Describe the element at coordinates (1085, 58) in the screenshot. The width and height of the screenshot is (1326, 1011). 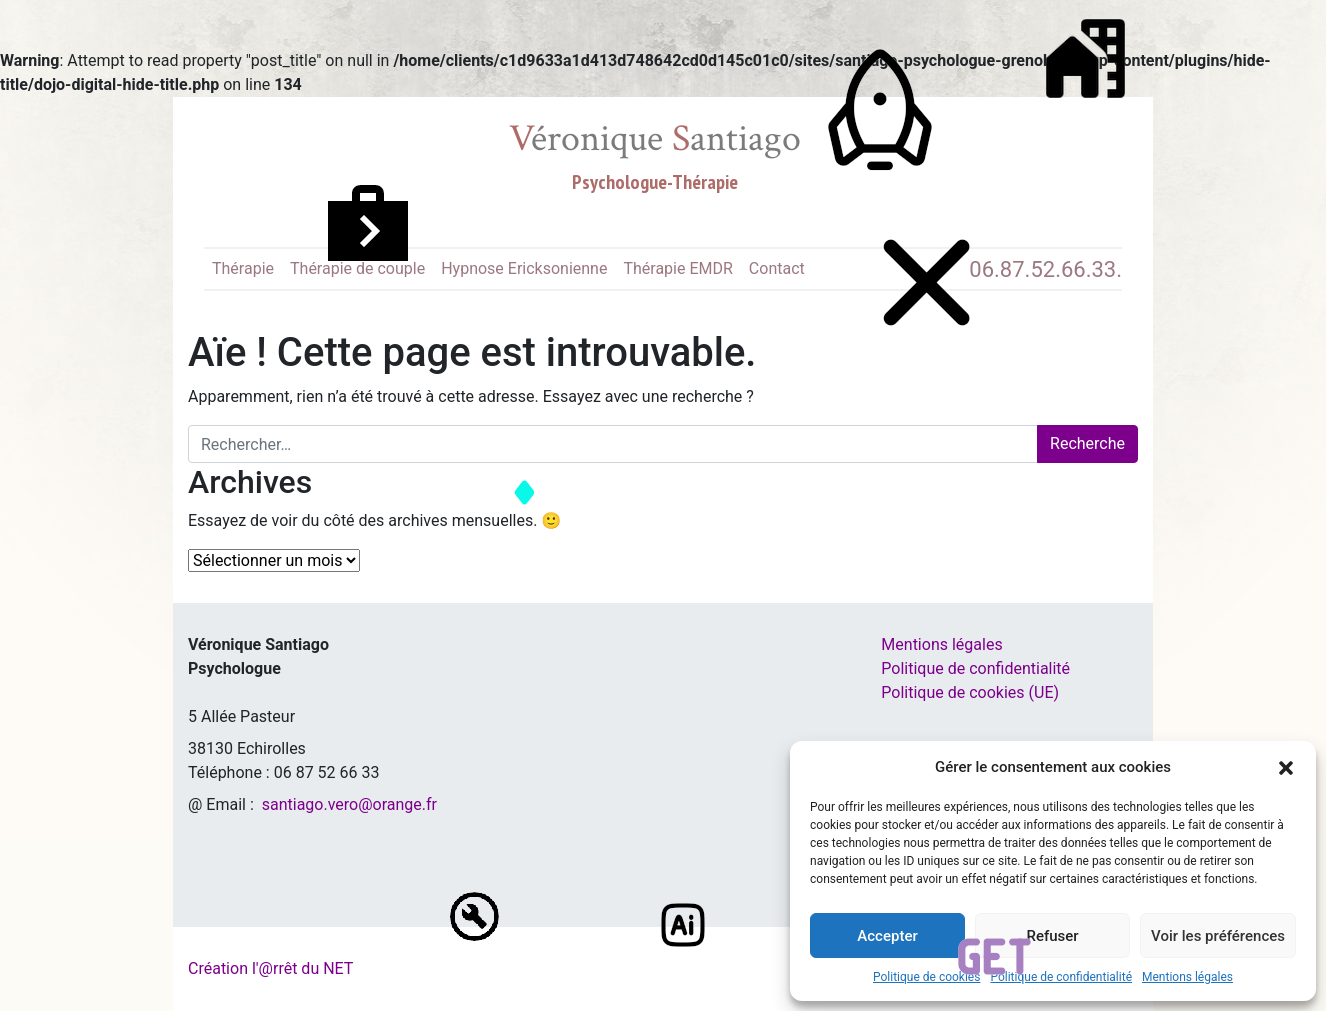
I see `switch between home and work locations` at that location.